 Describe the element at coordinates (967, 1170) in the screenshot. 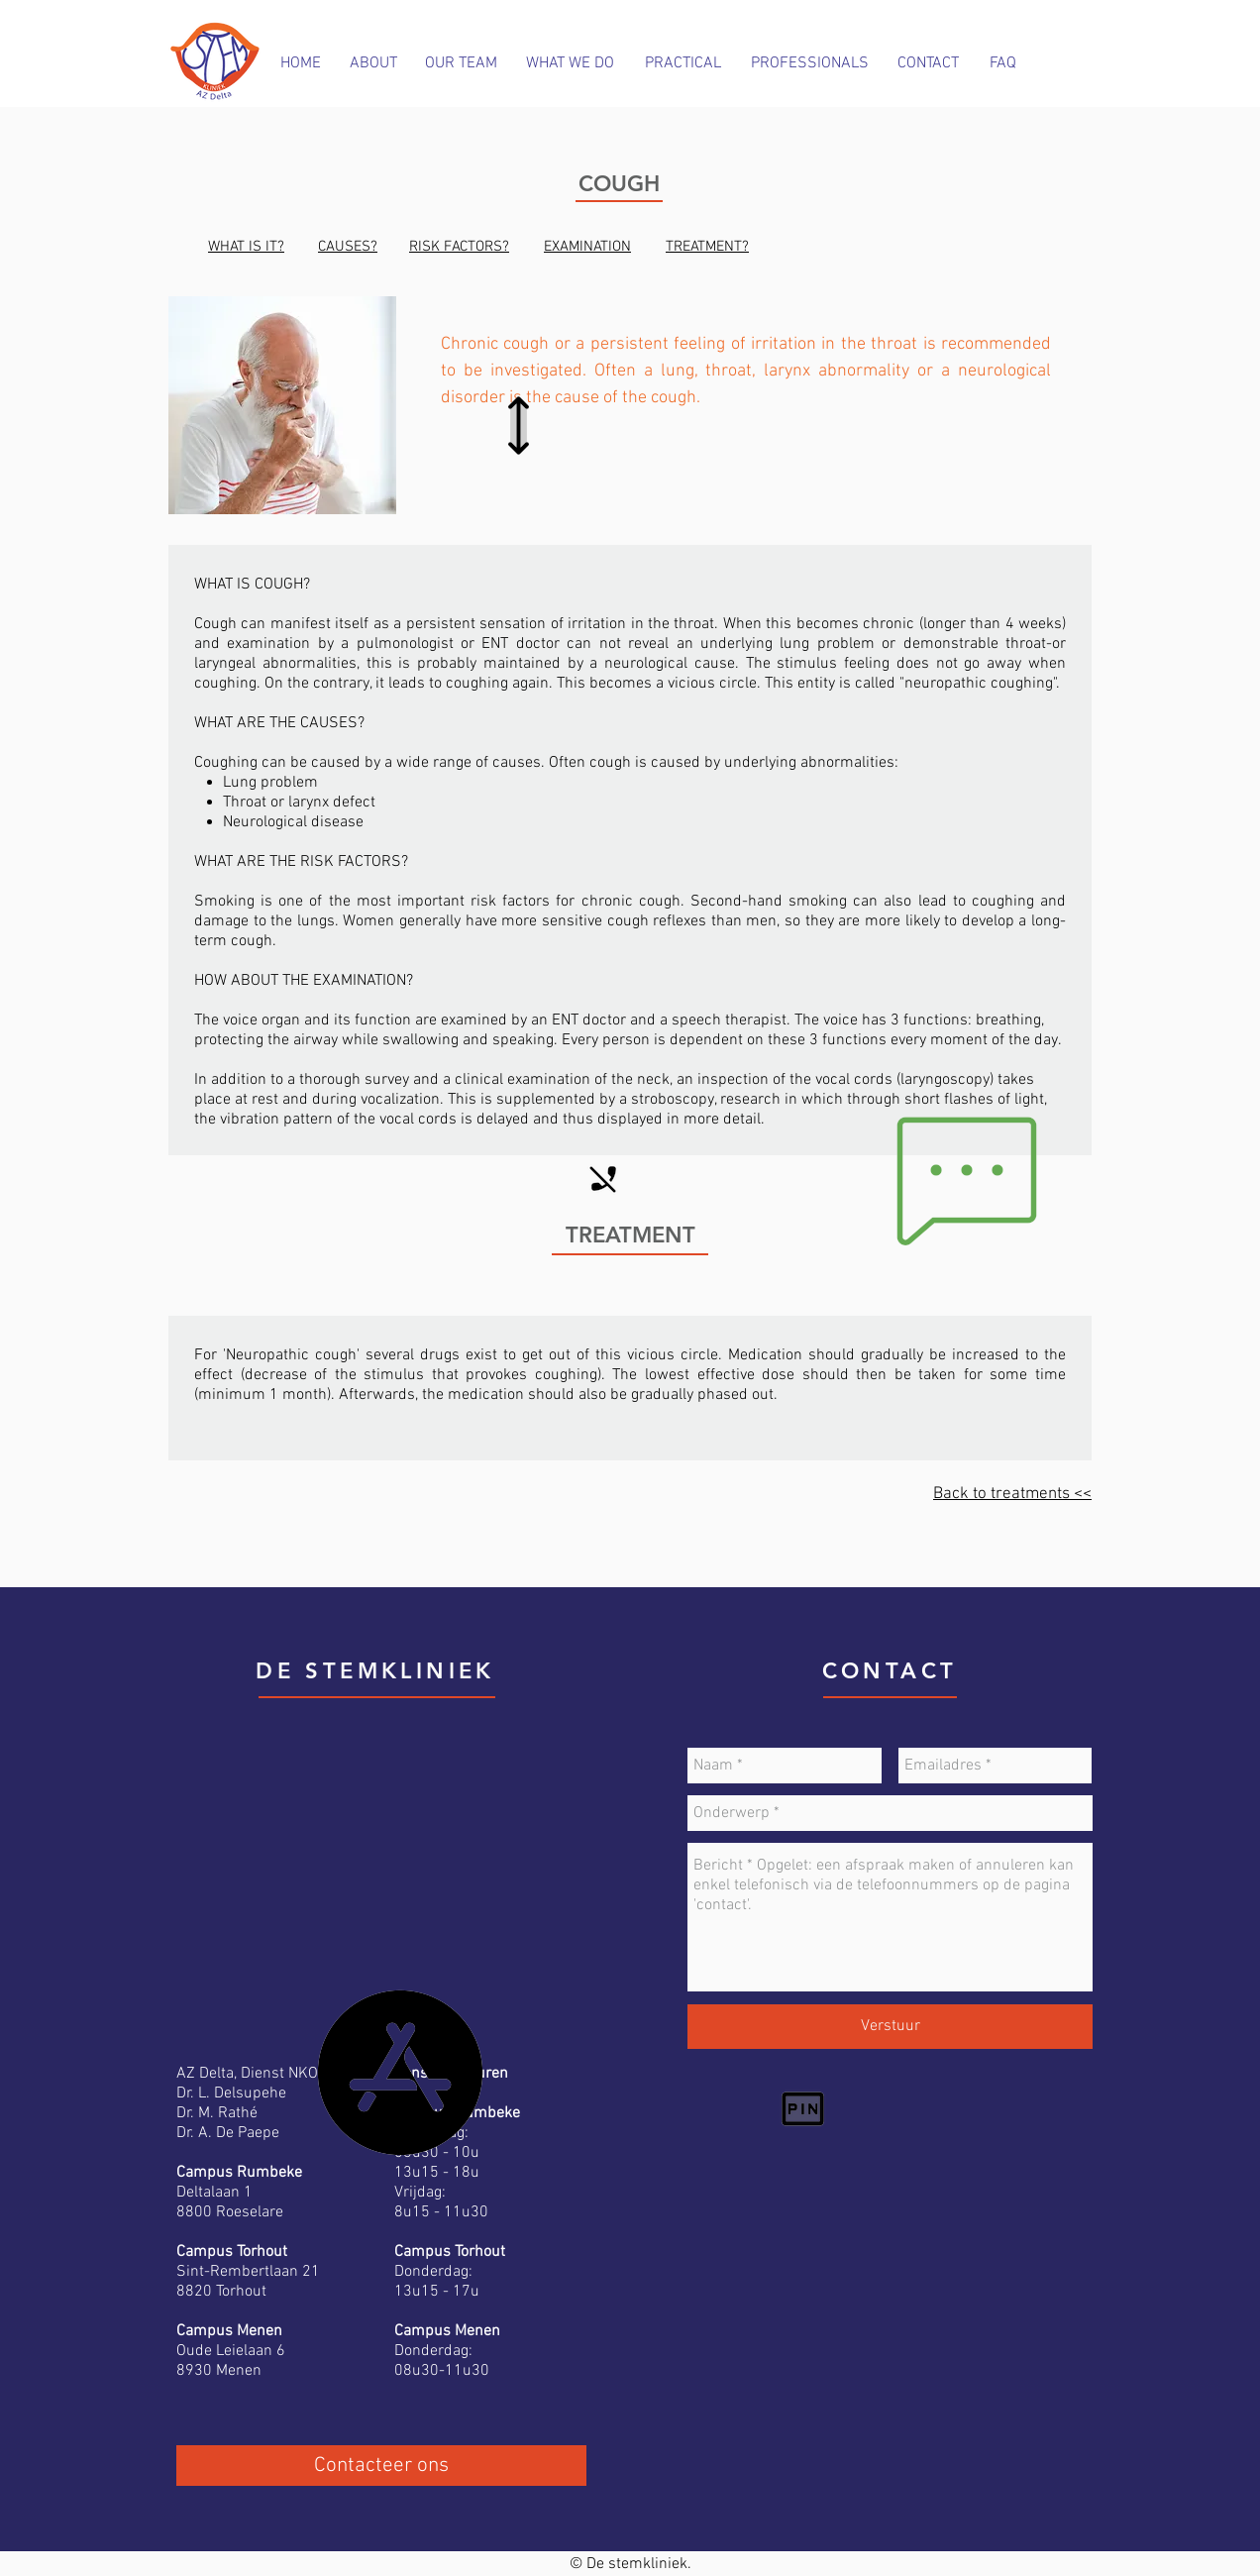

I see `open chat or messaging` at that location.